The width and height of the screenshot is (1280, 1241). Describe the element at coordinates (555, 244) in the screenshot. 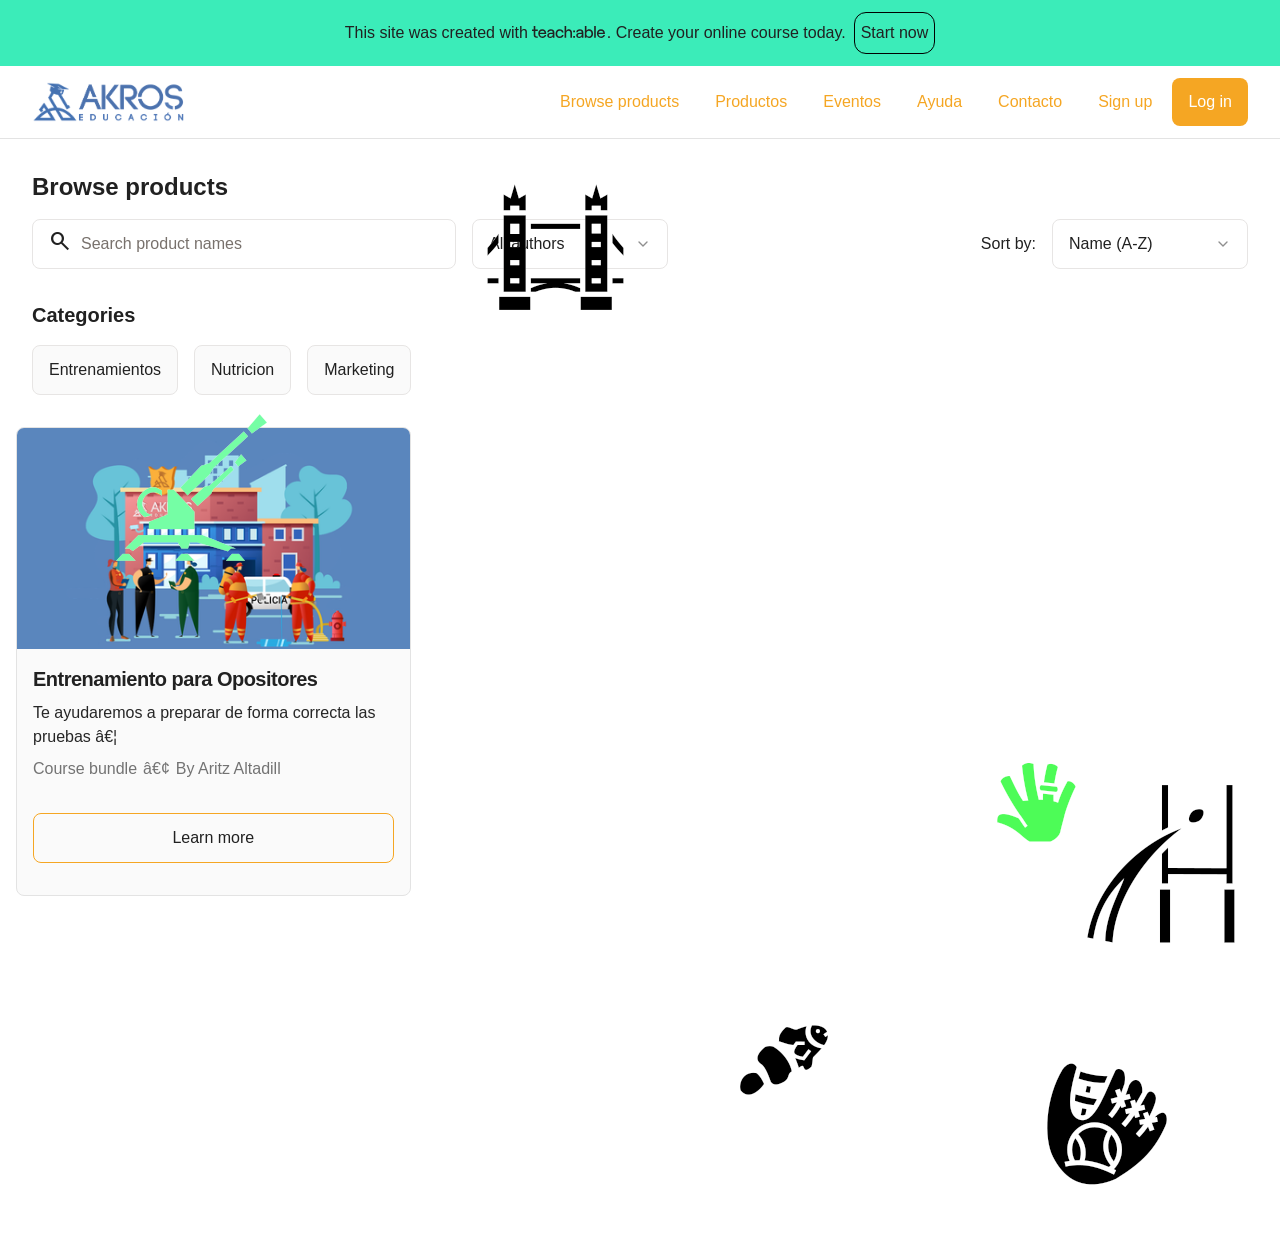

I see `view London landmarks or attractions` at that location.